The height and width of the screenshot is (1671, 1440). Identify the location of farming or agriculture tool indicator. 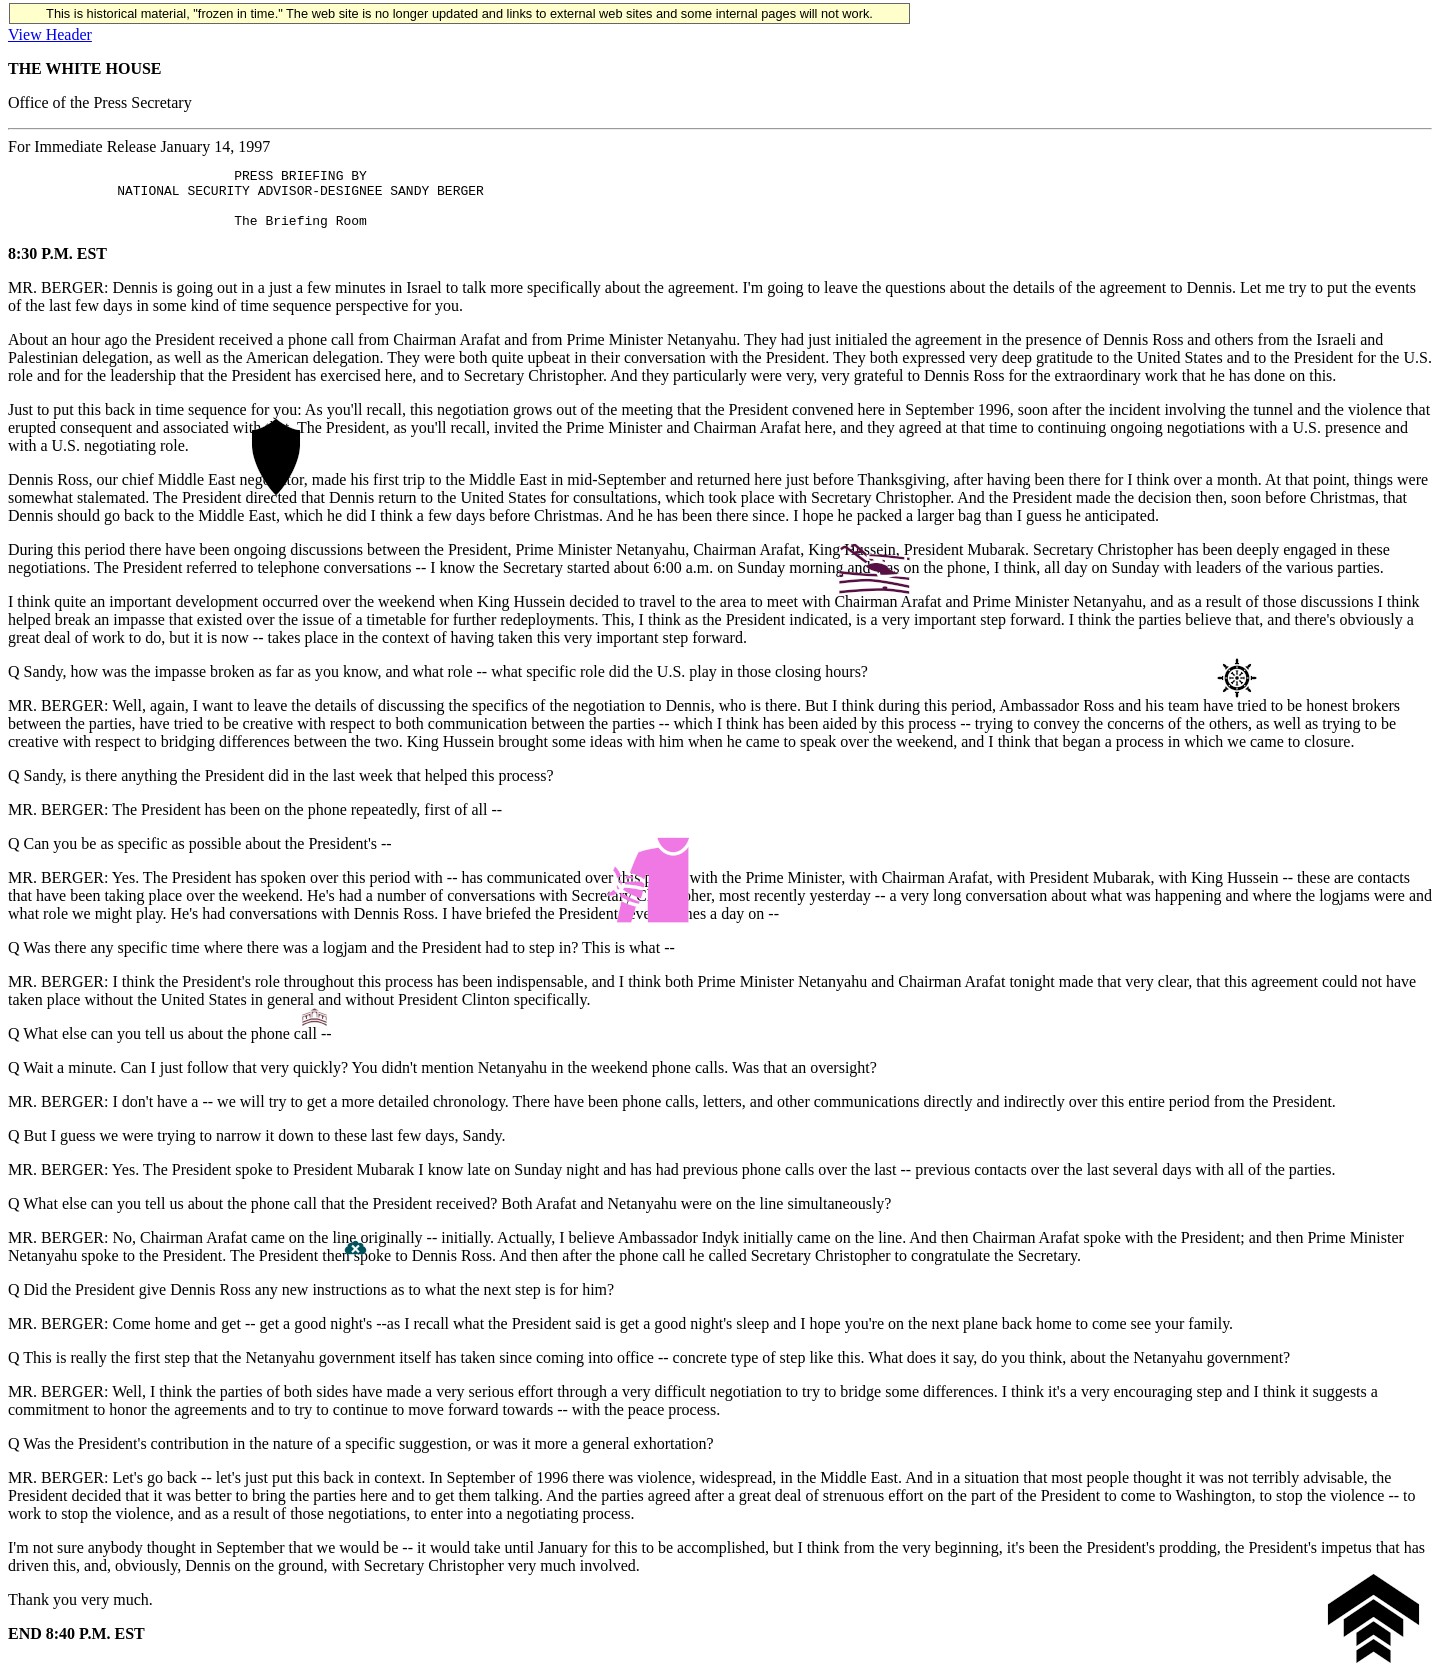
(874, 558).